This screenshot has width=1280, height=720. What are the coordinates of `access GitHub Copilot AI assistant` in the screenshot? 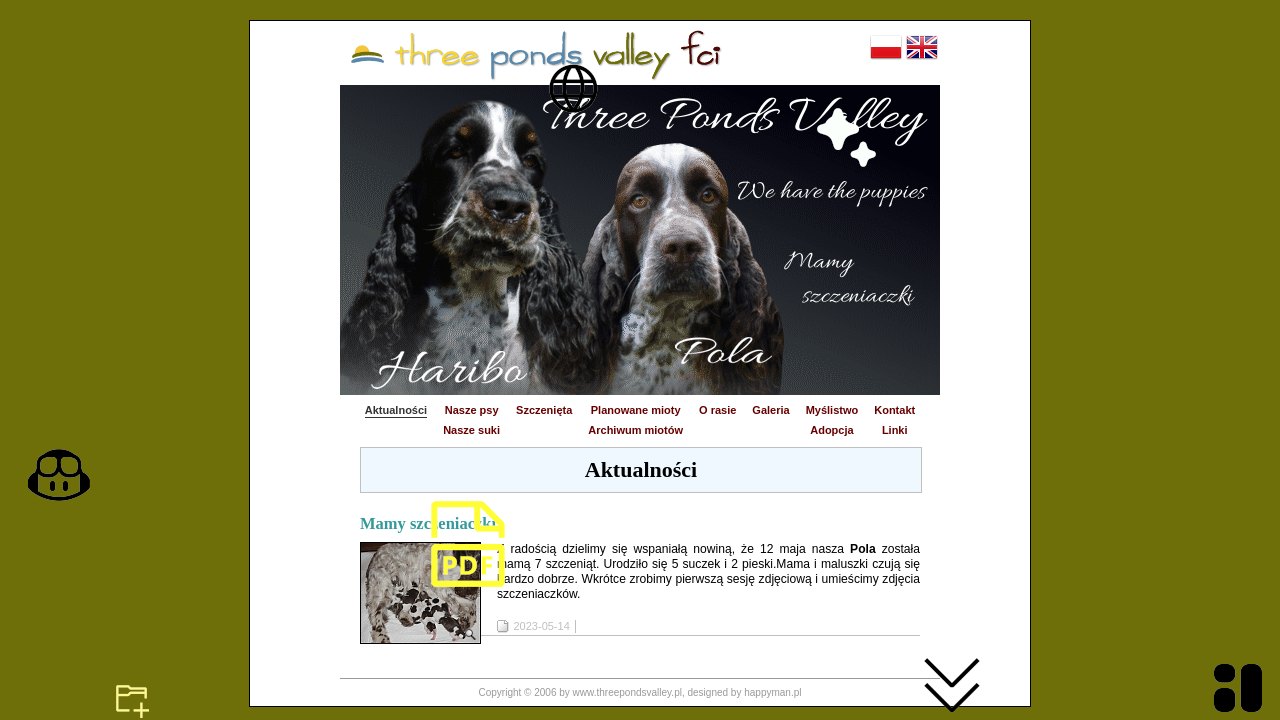 It's located at (59, 475).